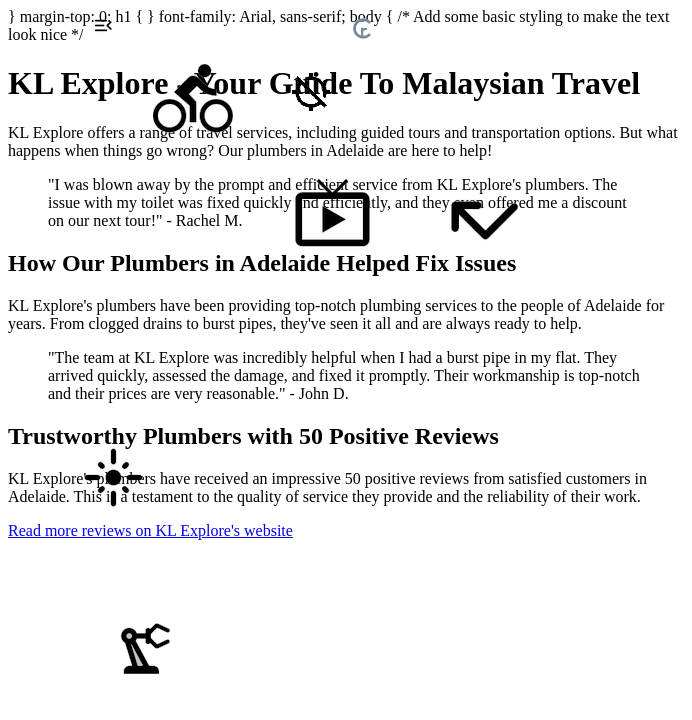 Image resolution: width=692 pixels, height=720 pixels. I want to click on indicates brazilian cruzeiro currency, so click(362, 28).